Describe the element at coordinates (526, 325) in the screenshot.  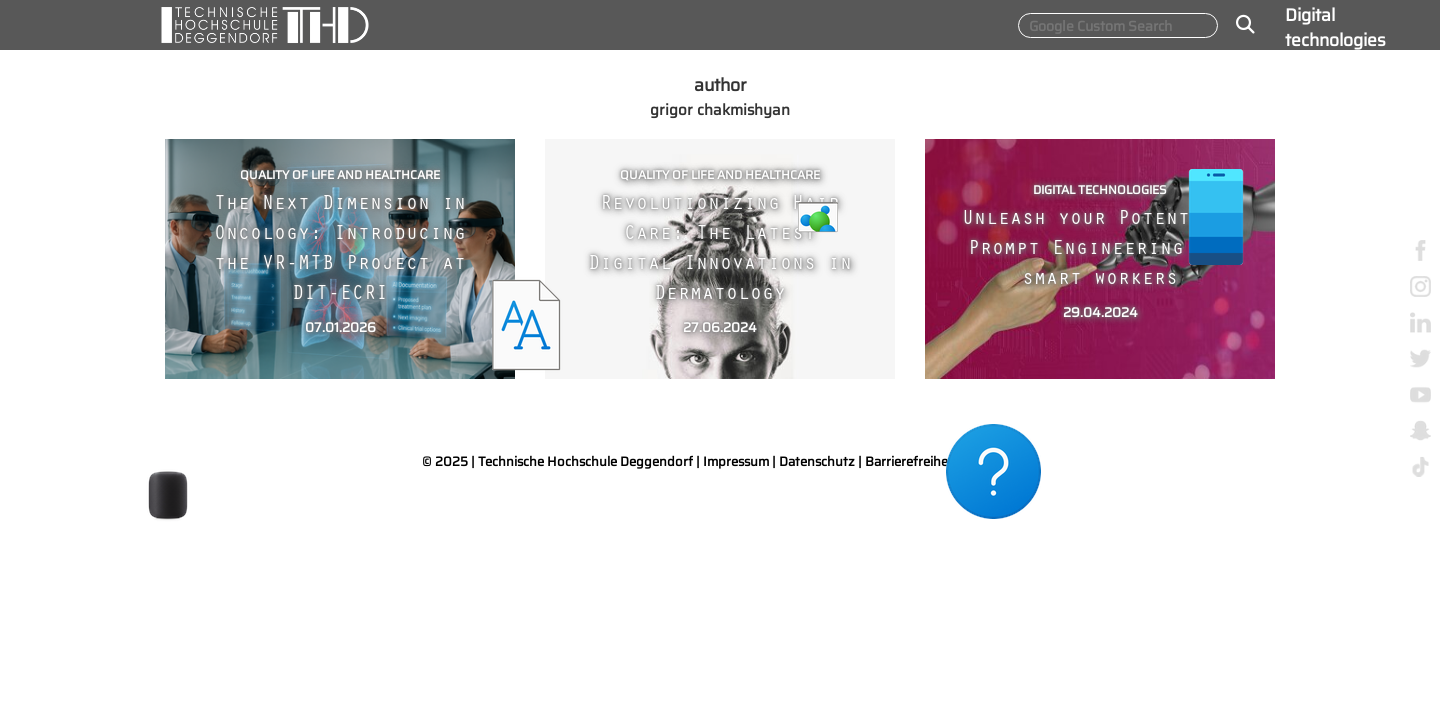
I see `open a font file` at that location.